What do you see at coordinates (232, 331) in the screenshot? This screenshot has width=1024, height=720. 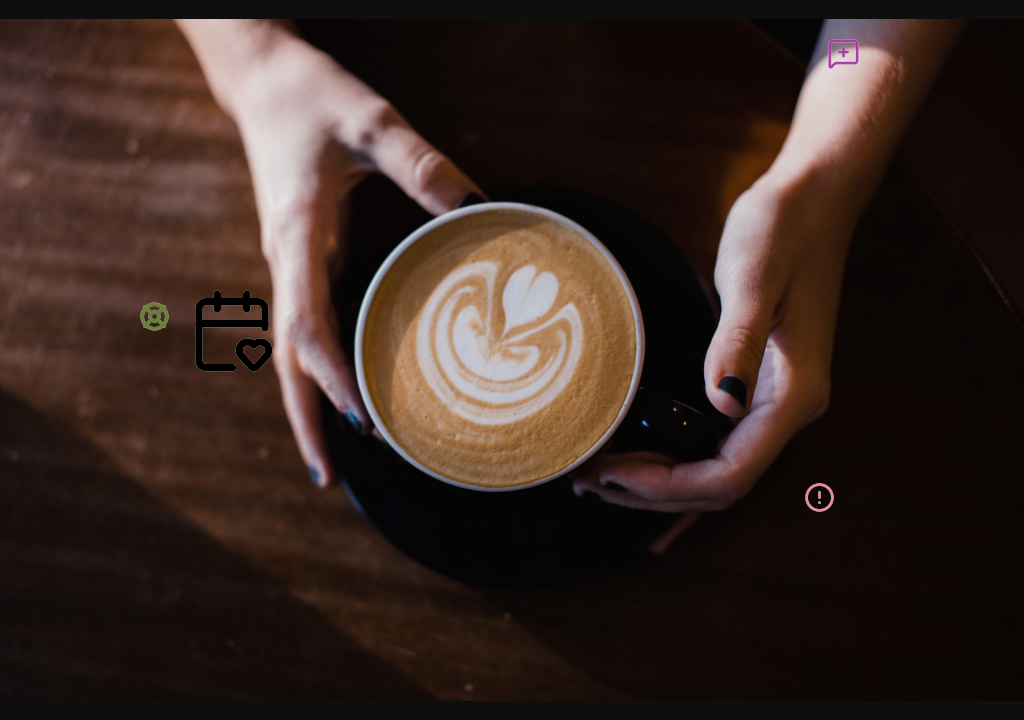 I see `view favorite or liked events` at bounding box center [232, 331].